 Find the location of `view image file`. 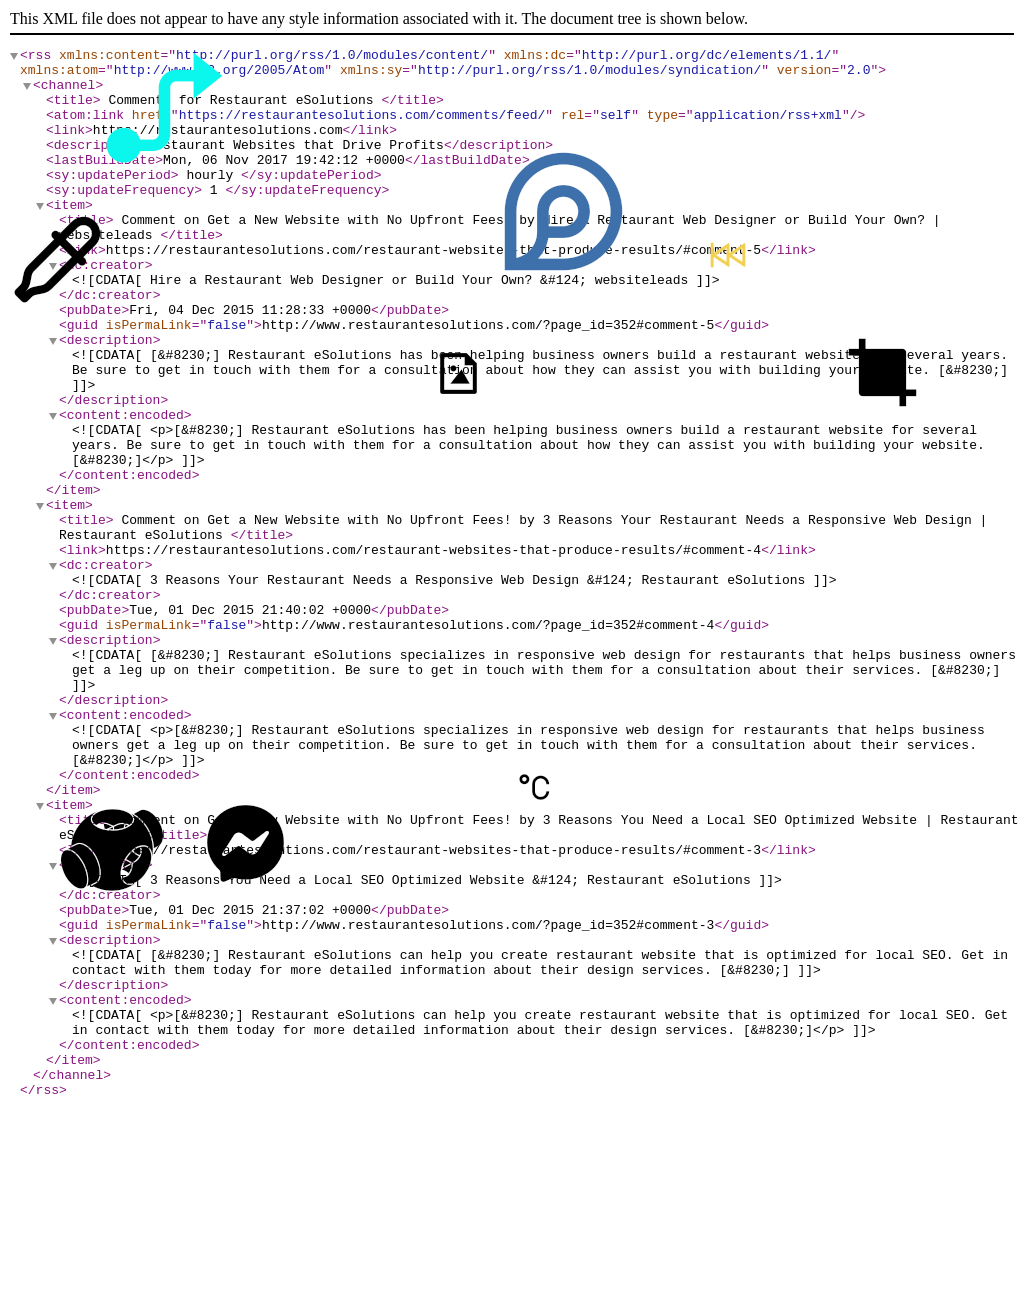

view image file is located at coordinates (458, 373).